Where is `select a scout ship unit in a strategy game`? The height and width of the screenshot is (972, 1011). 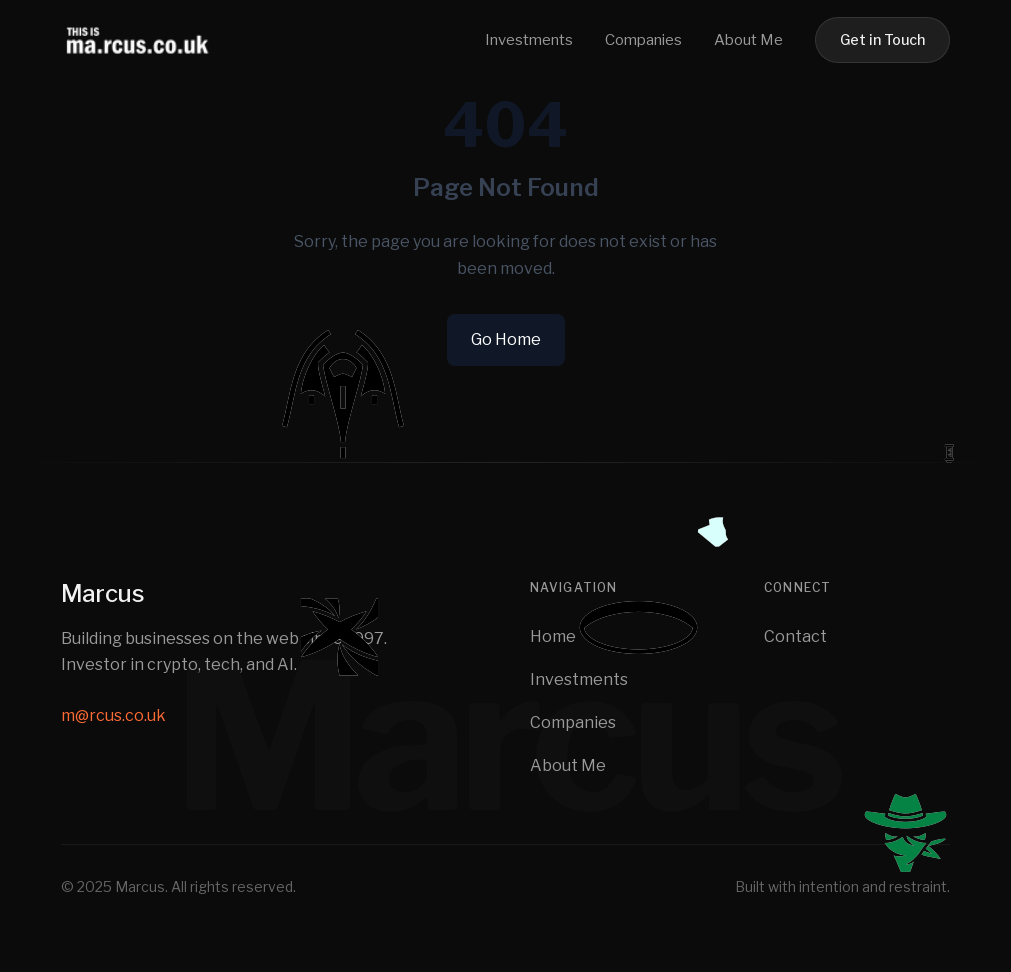
select a scout ship unit in a strategy game is located at coordinates (343, 394).